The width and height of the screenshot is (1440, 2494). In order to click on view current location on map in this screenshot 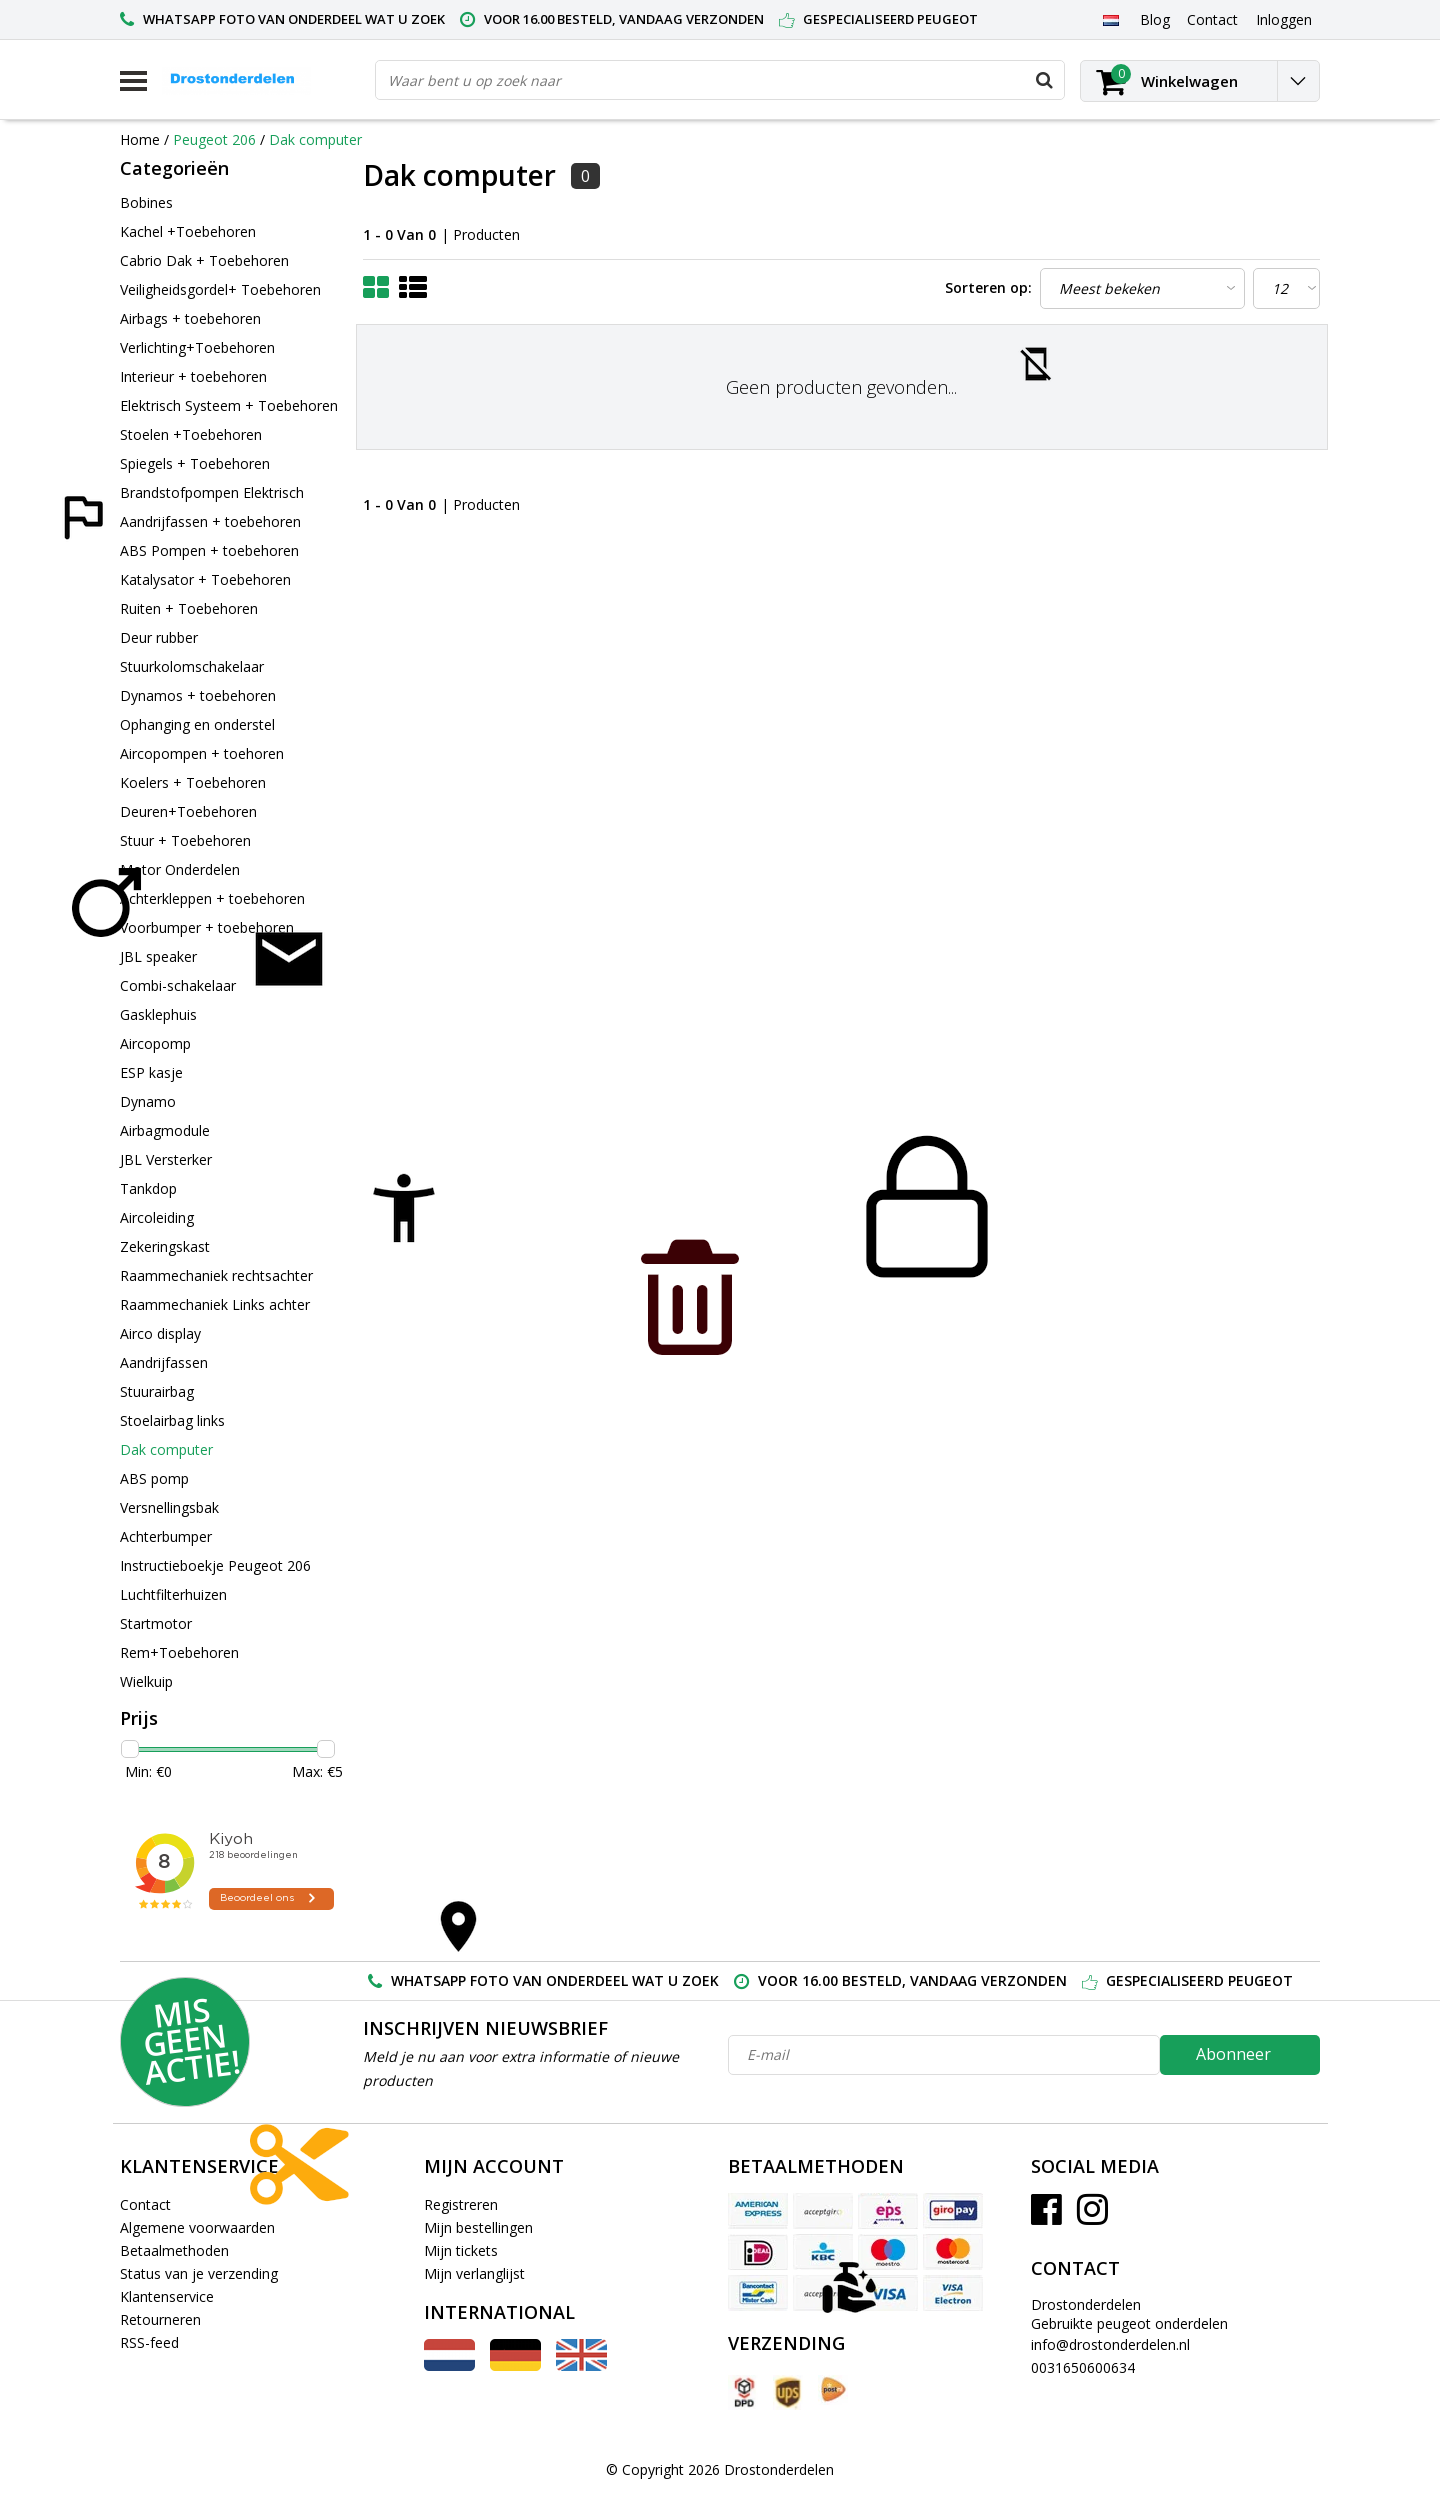, I will do `click(458, 1926)`.